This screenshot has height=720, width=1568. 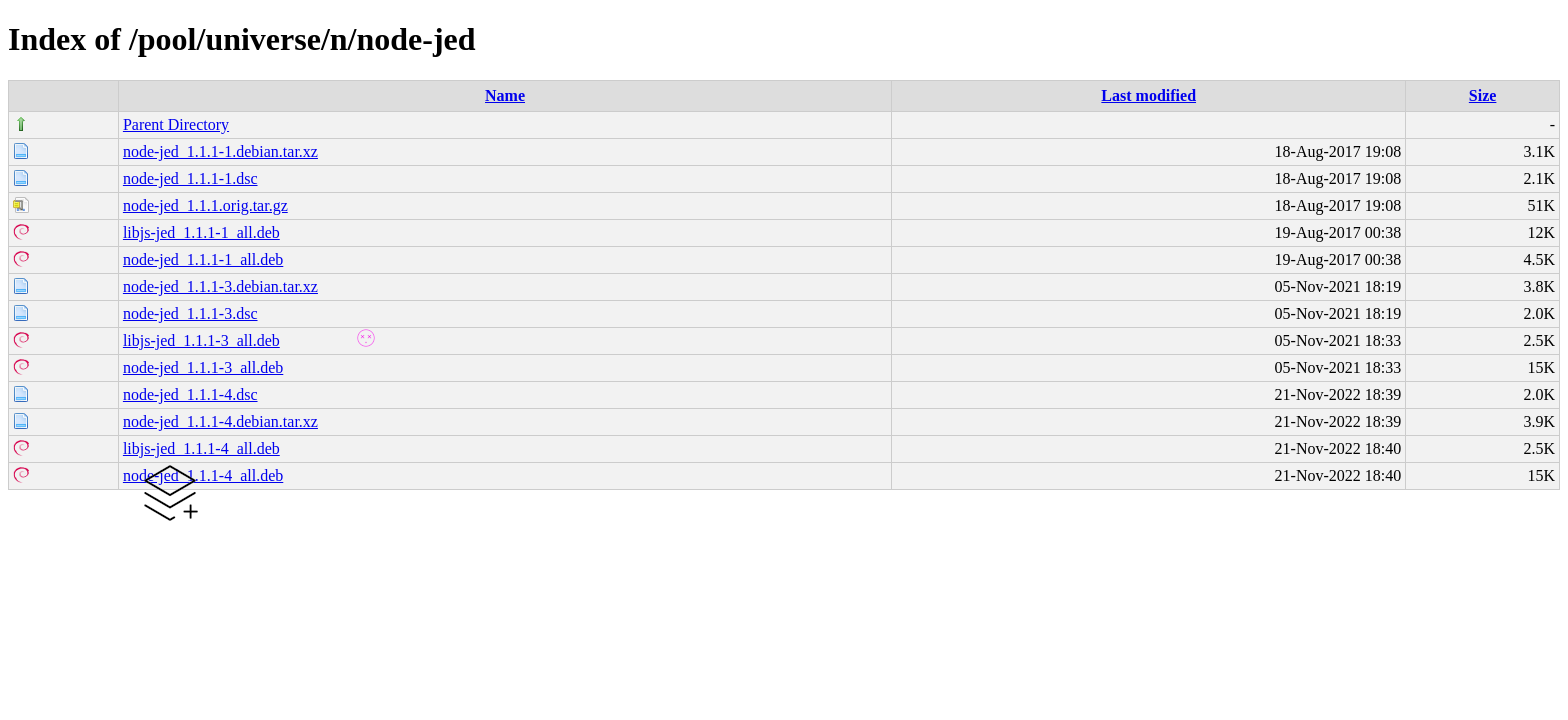 What do you see at coordinates (366, 338) in the screenshot?
I see `indicates an error or failed action` at bounding box center [366, 338].